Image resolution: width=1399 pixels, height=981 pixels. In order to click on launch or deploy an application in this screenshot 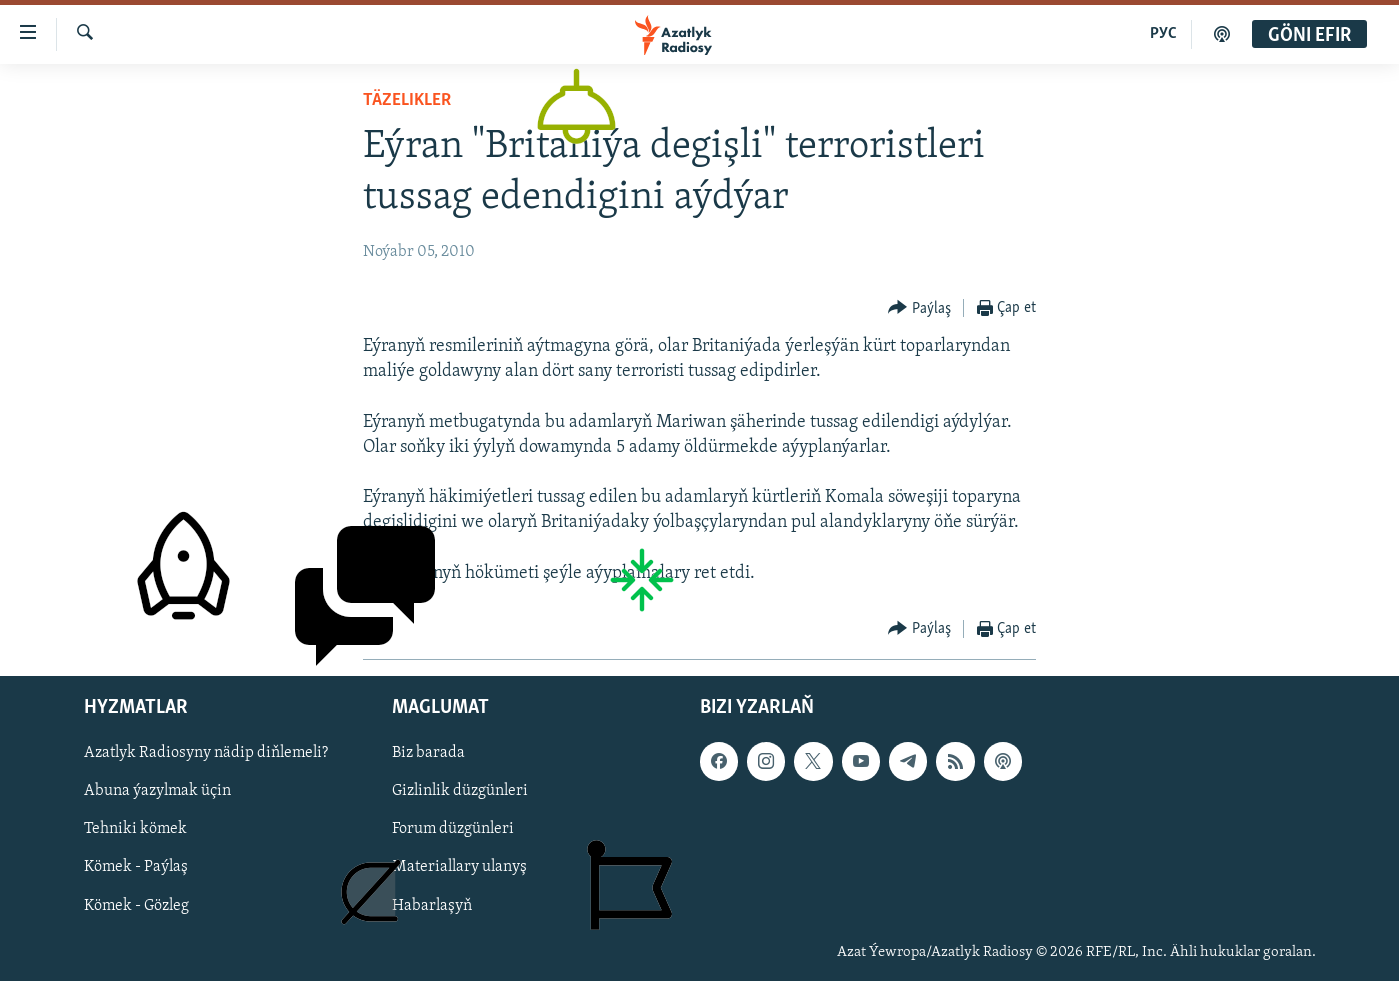, I will do `click(183, 569)`.